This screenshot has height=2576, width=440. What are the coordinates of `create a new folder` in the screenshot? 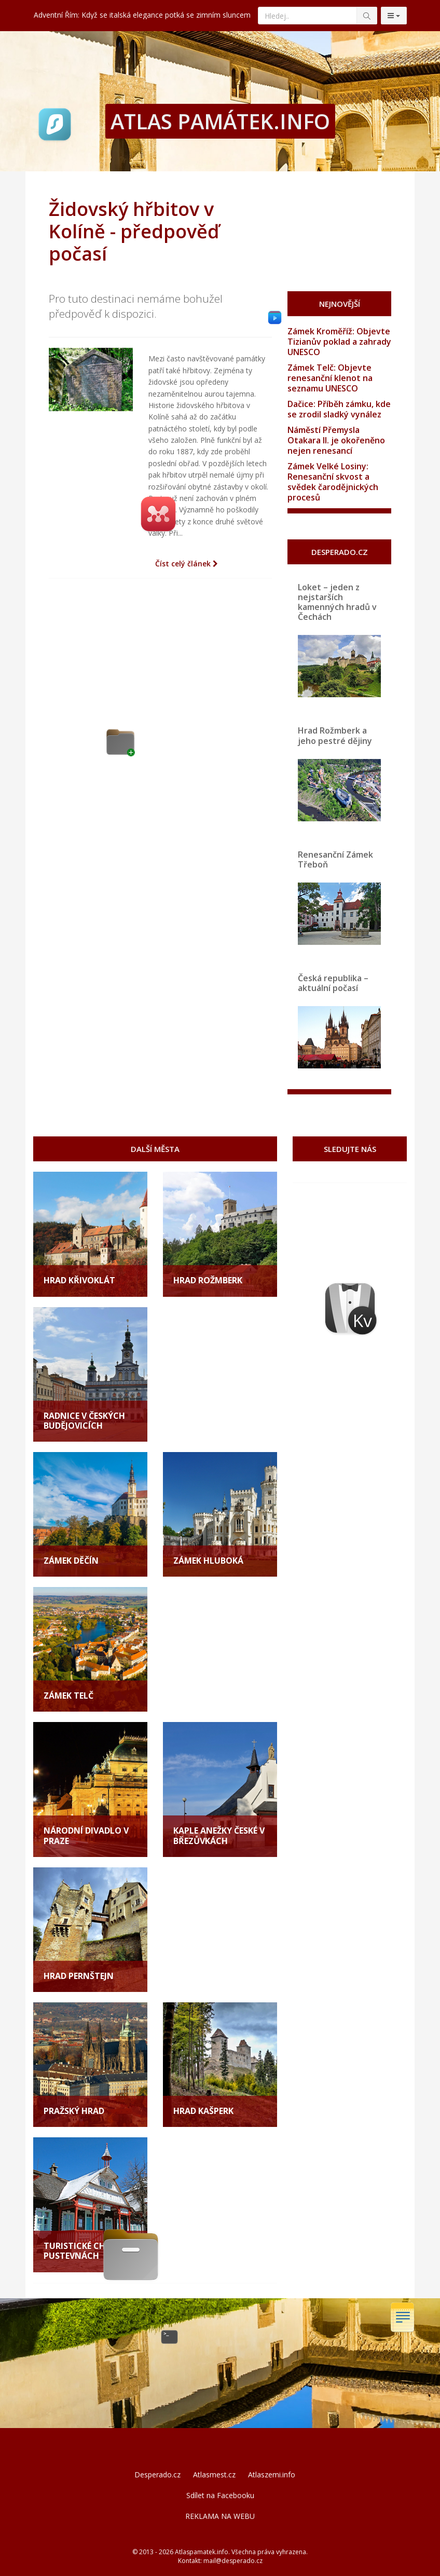 It's located at (120, 742).